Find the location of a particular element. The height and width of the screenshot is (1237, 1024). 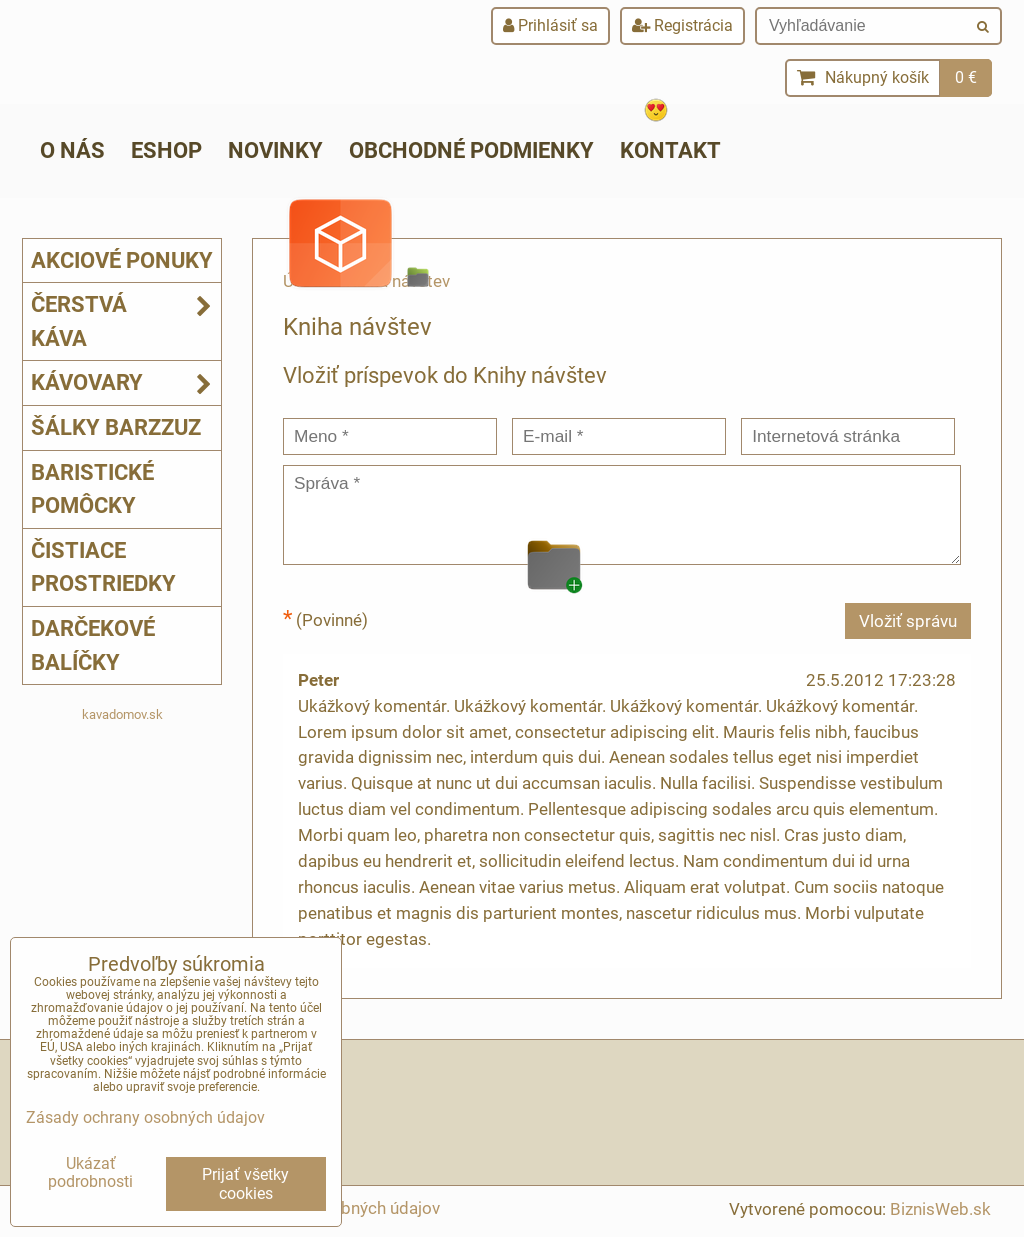

create a new folder is located at coordinates (554, 565).